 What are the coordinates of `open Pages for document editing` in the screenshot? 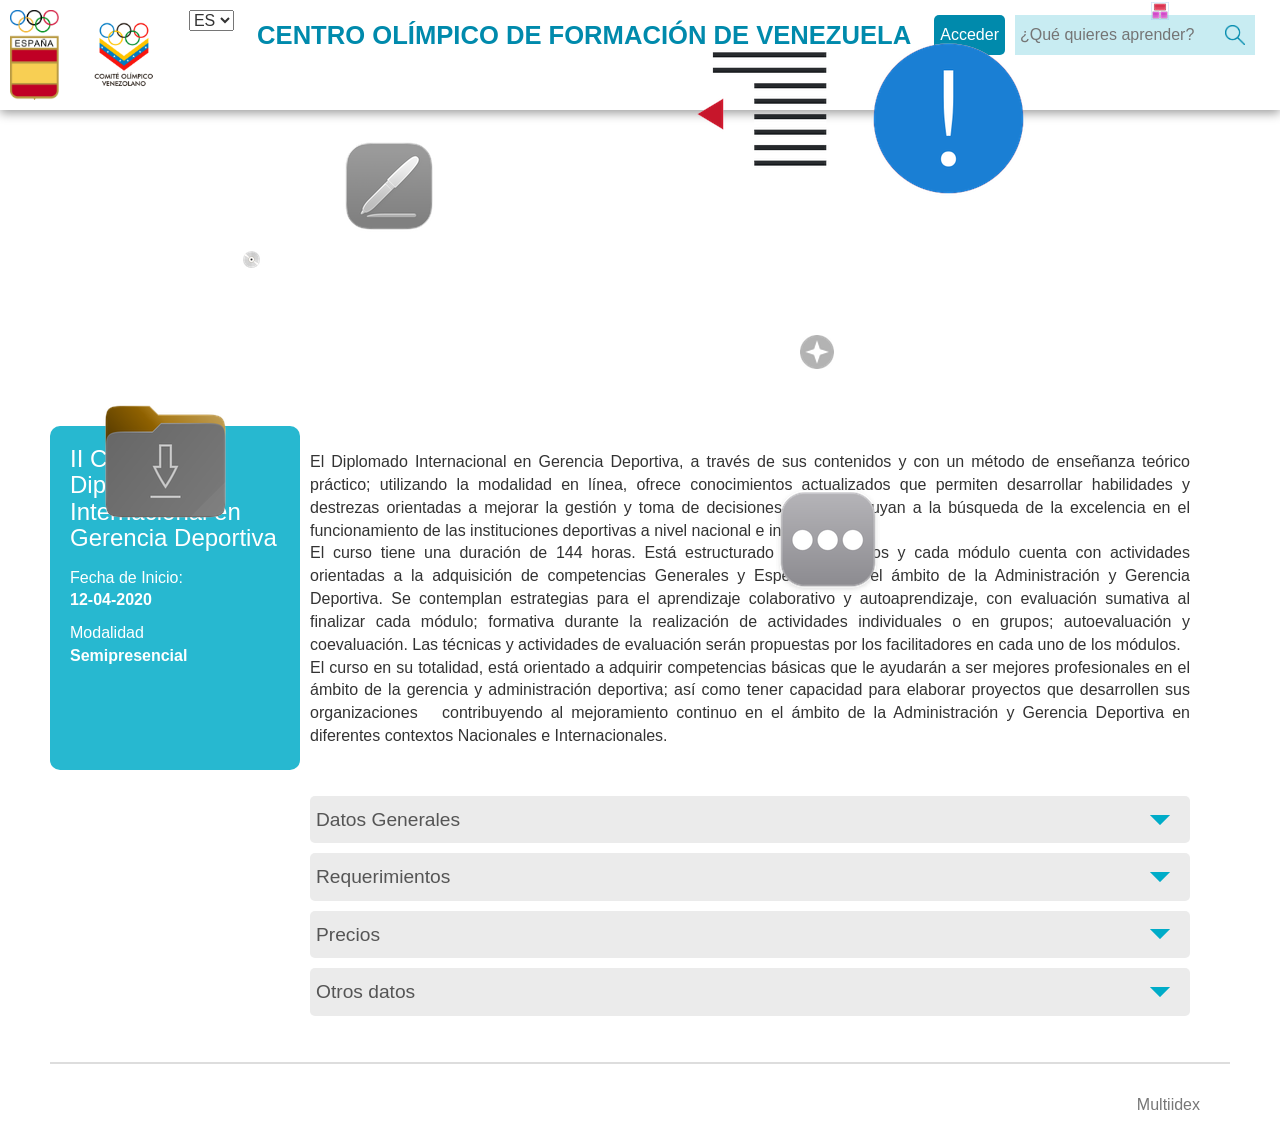 It's located at (389, 186).